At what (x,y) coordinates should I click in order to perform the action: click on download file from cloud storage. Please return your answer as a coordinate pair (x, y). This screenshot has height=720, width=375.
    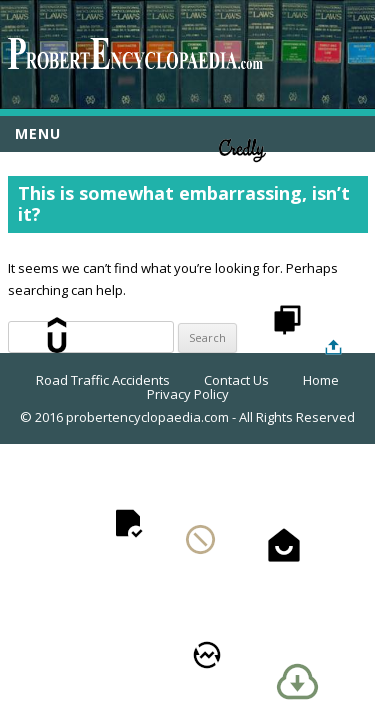
    Looking at the image, I should click on (297, 682).